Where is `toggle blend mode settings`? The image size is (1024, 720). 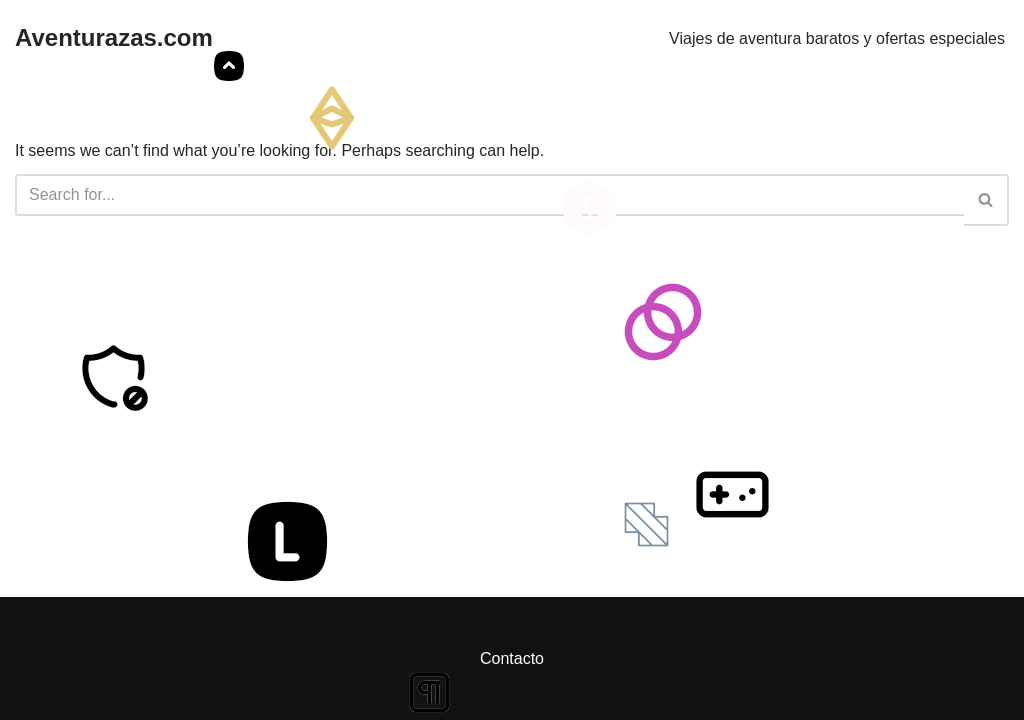
toggle blend mode settings is located at coordinates (663, 322).